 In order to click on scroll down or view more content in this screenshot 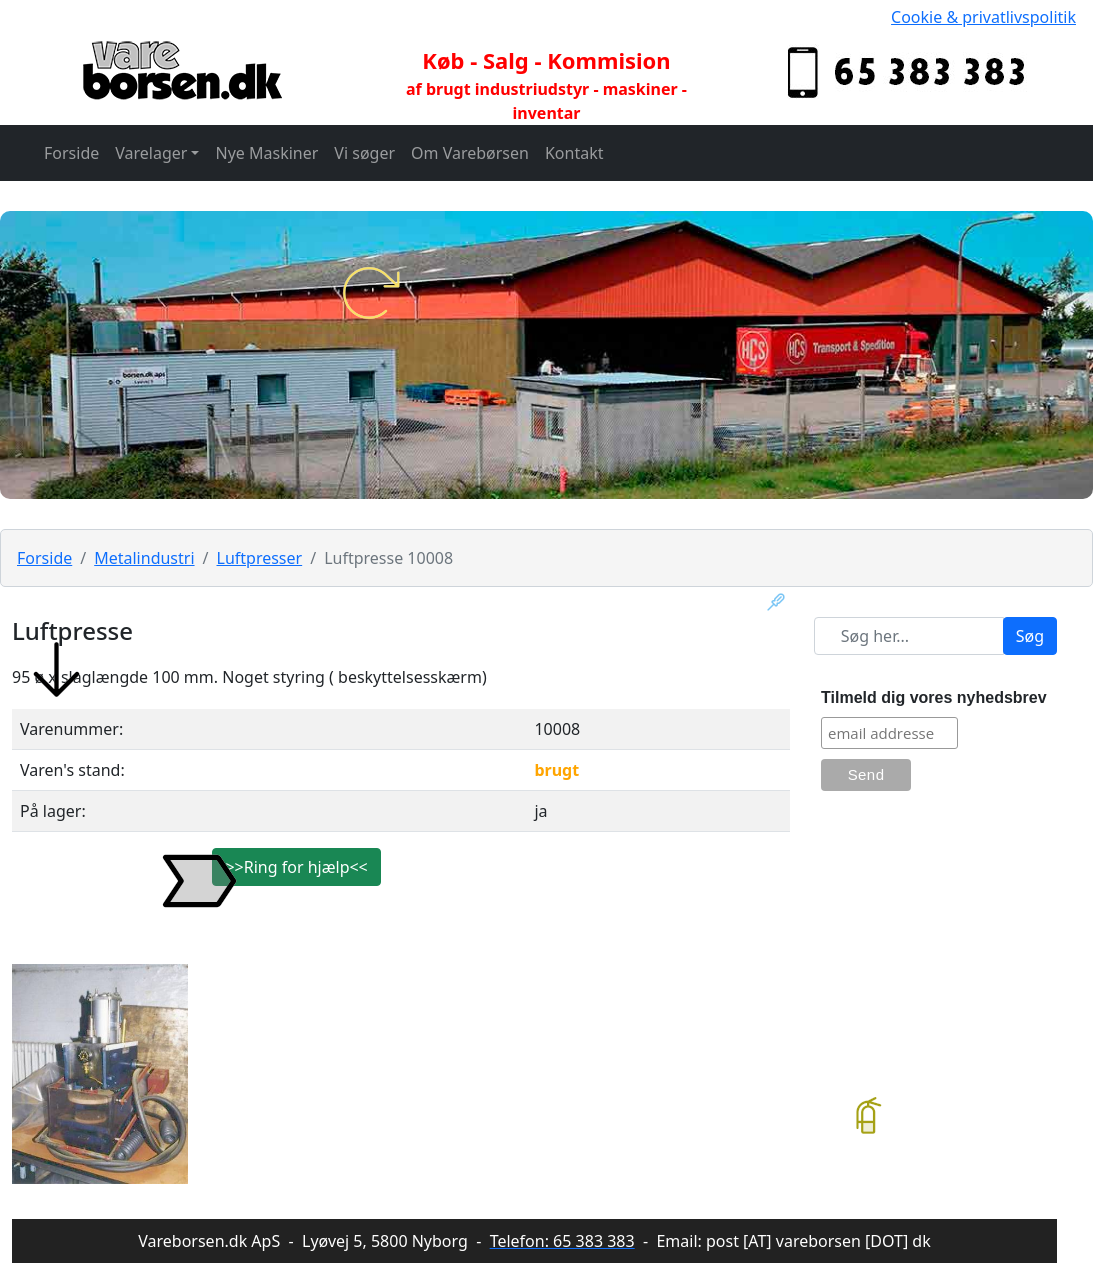, I will do `click(56, 669)`.